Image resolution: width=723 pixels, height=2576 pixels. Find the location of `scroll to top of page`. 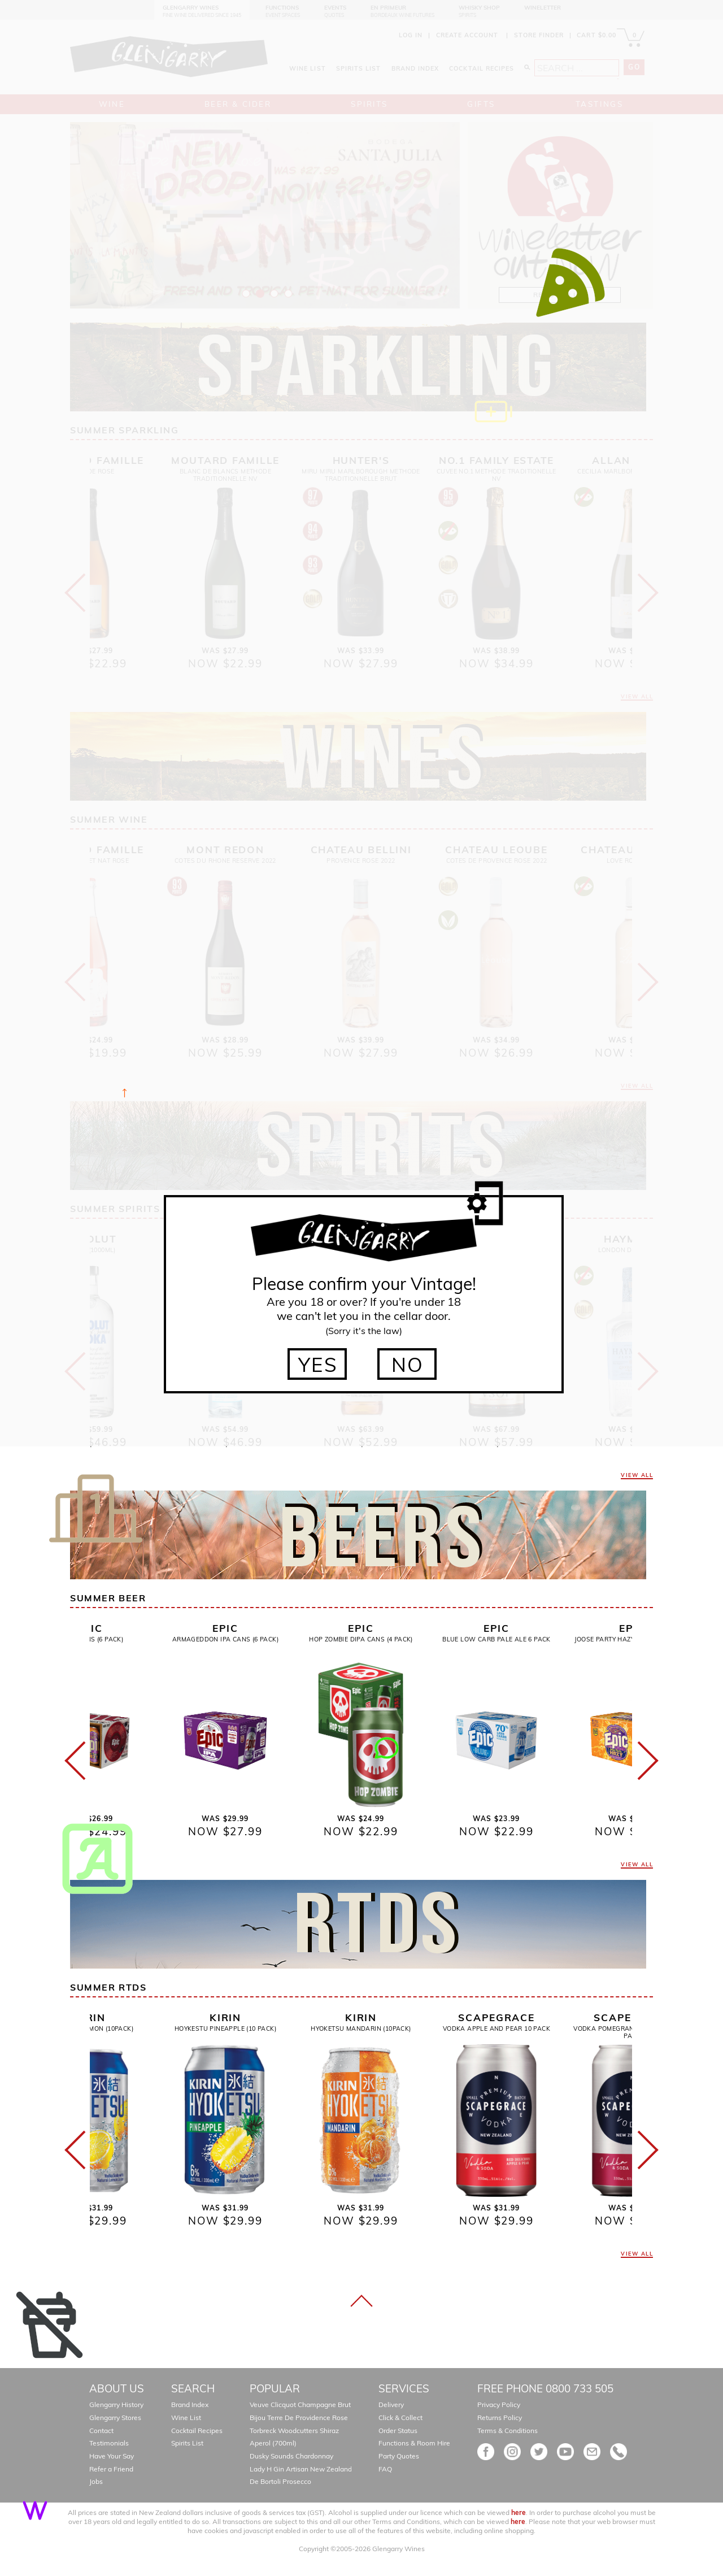

scroll to top of page is located at coordinates (124, 1093).